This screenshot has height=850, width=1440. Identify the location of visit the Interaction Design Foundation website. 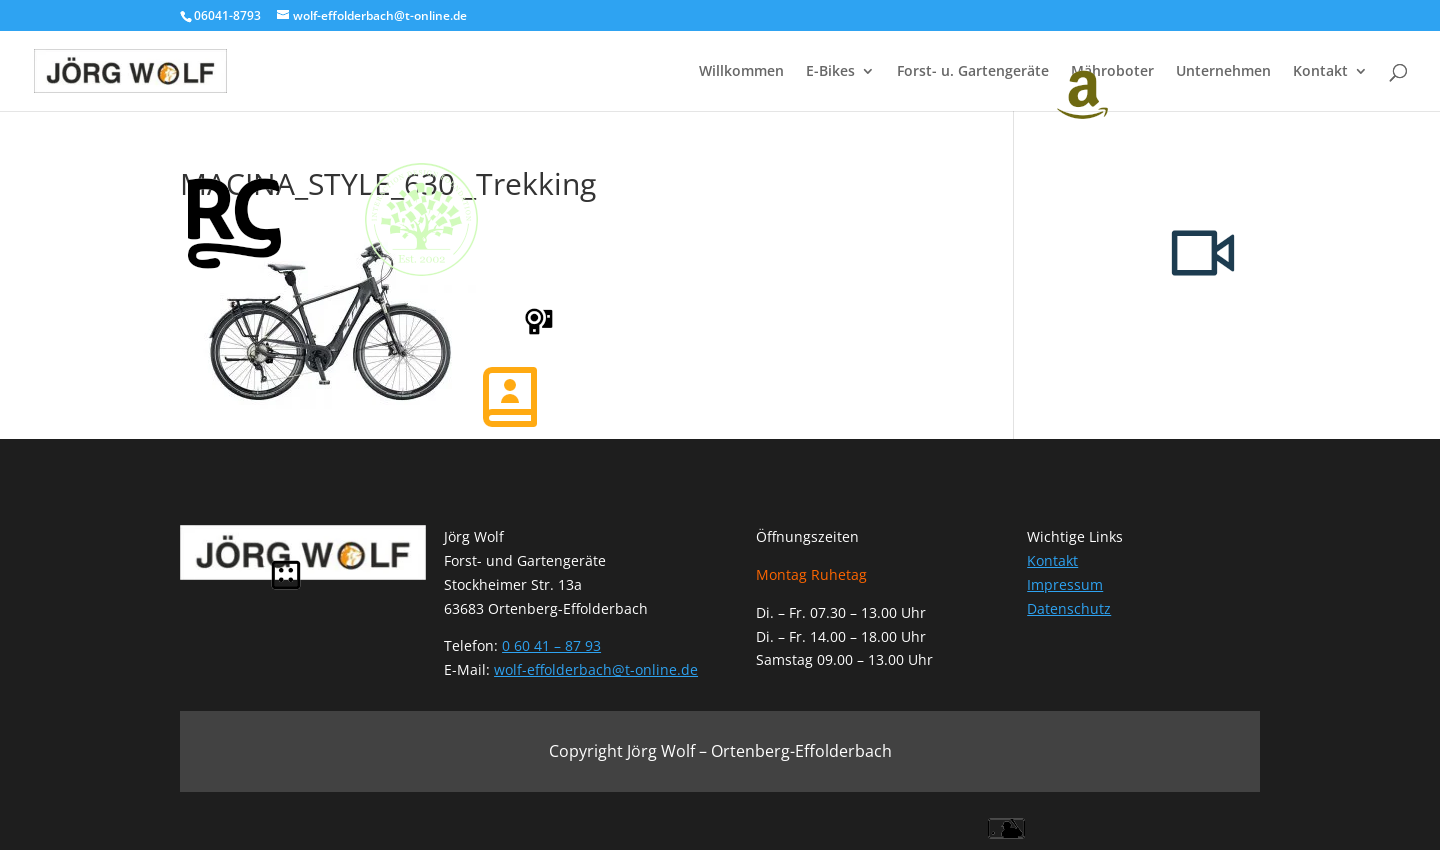
(421, 219).